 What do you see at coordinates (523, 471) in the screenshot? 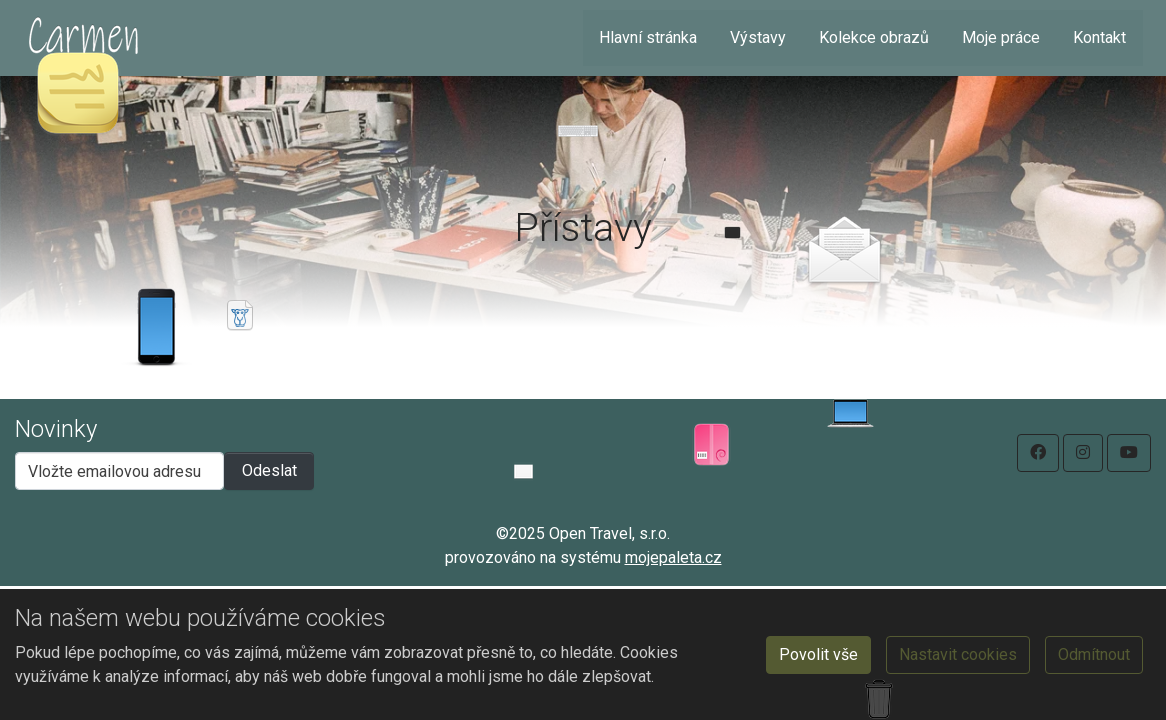
I see `magic trackpad connected via bluetooth` at bounding box center [523, 471].